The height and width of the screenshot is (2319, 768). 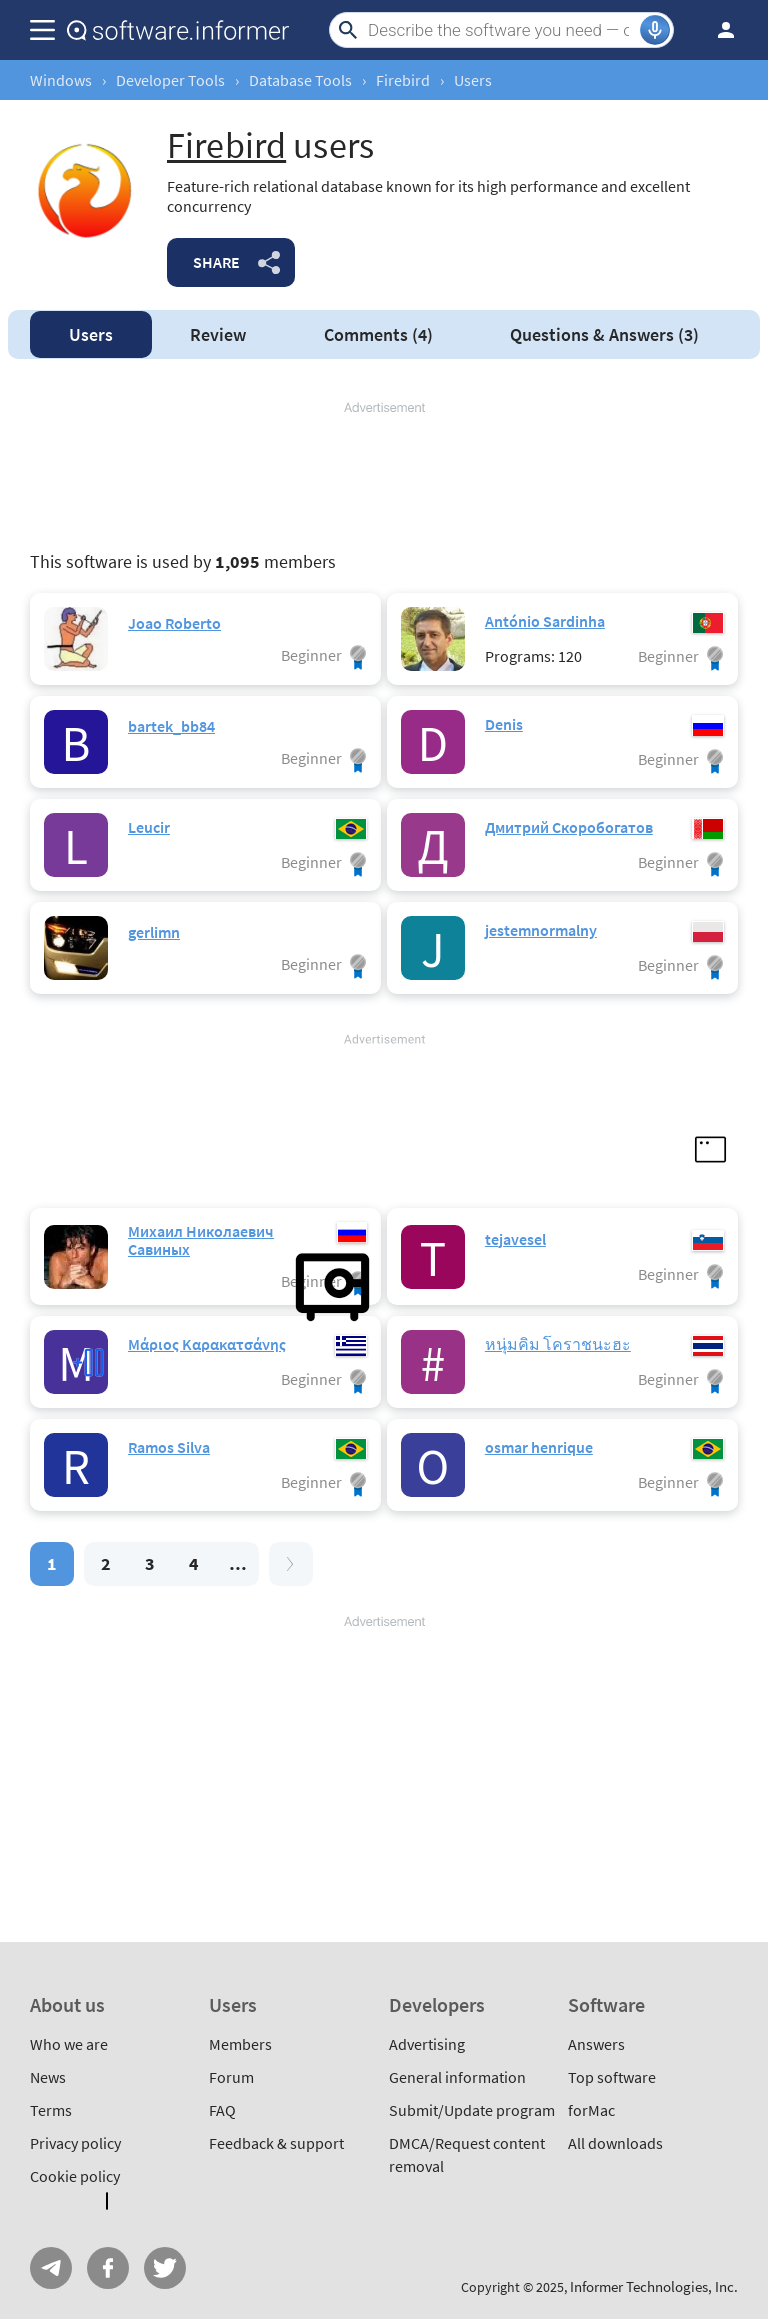 I want to click on indicates a count of one, so click(x=115, y=2201).